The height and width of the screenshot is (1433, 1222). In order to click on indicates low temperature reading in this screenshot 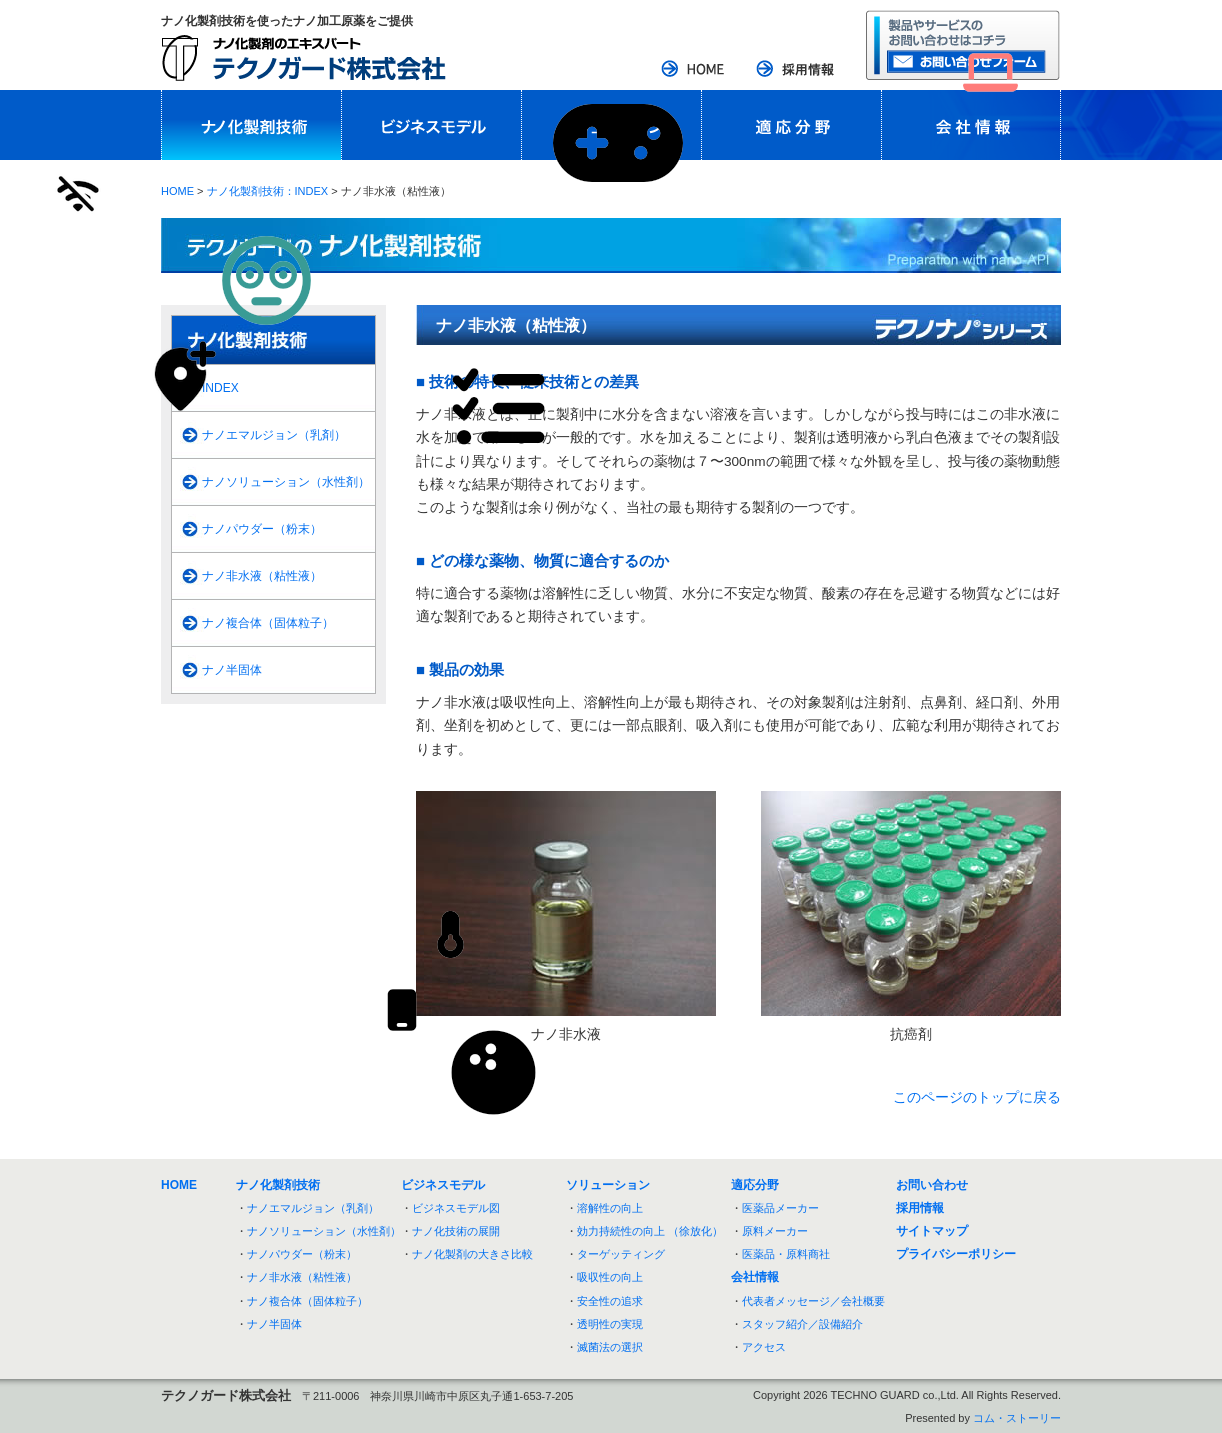, I will do `click(450, 934)`.